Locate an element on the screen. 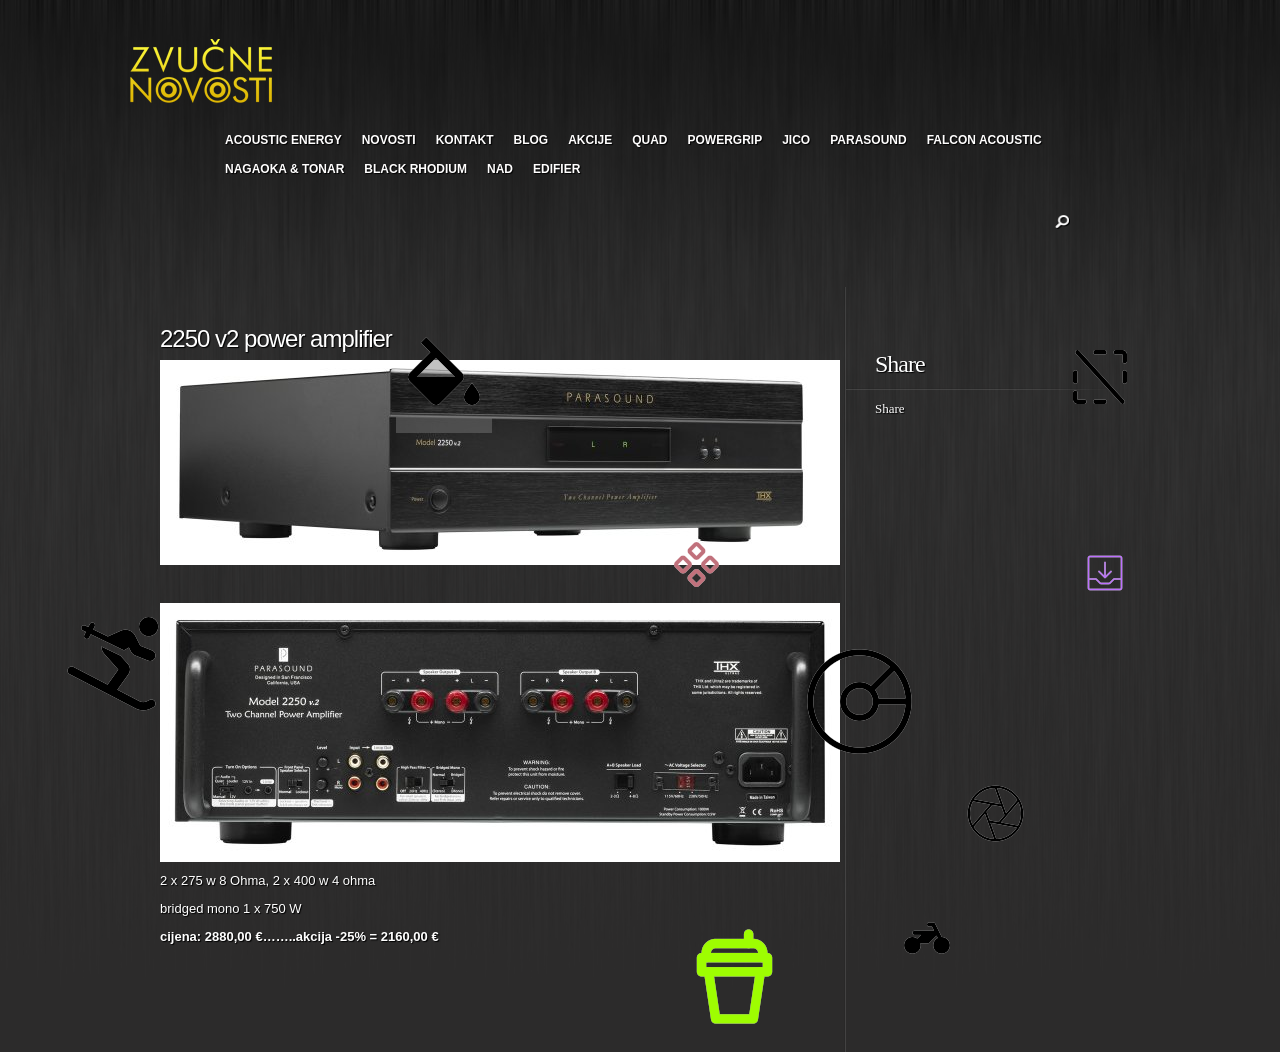  select motorcycle as transportation mode is located at coordinates (927, 937).